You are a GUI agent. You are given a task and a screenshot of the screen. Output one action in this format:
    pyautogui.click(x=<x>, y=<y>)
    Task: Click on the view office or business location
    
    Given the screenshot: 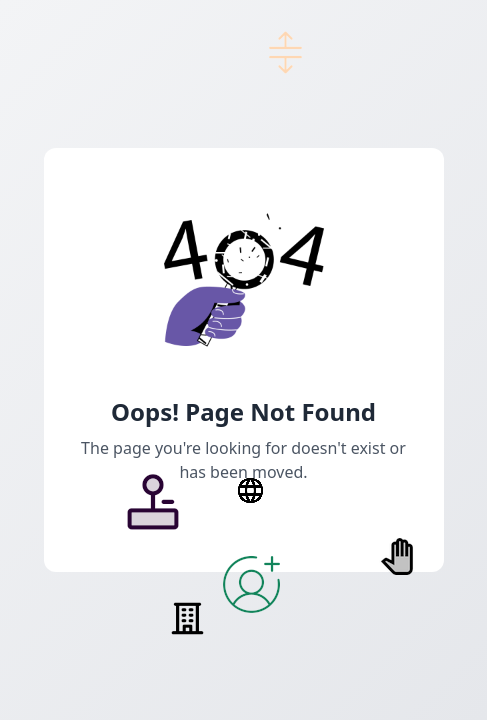 What is the action you would take?
    pyautogui.click(x=187, y=618)
    